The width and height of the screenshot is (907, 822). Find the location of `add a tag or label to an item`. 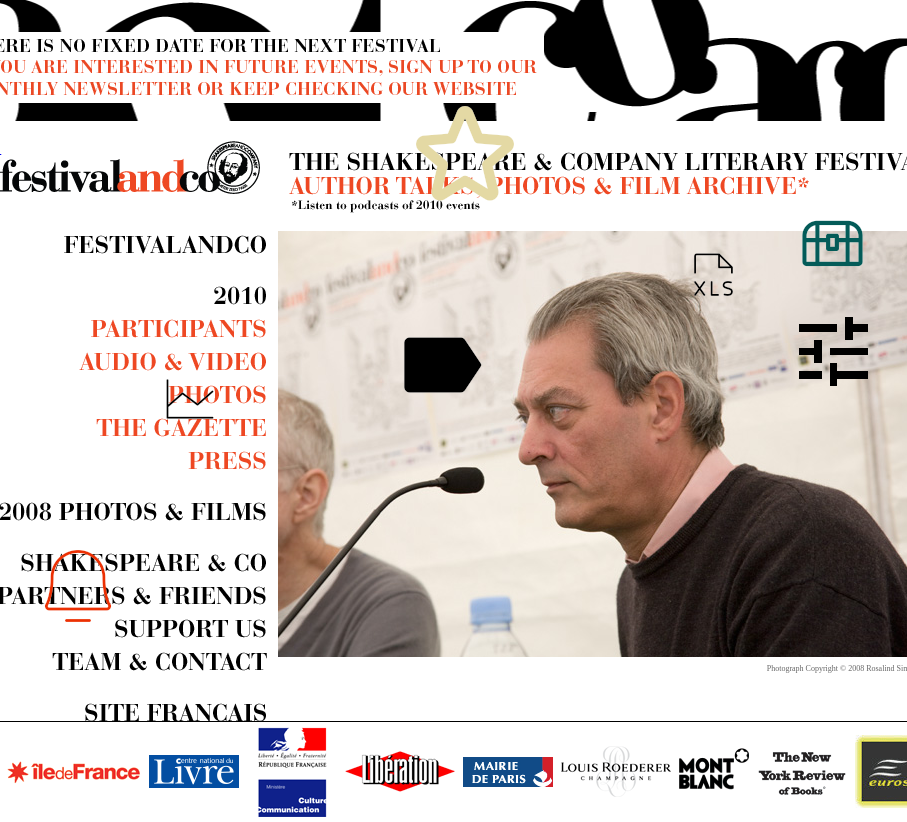

add a tag or label to an item is located at coordinates (440, 365).